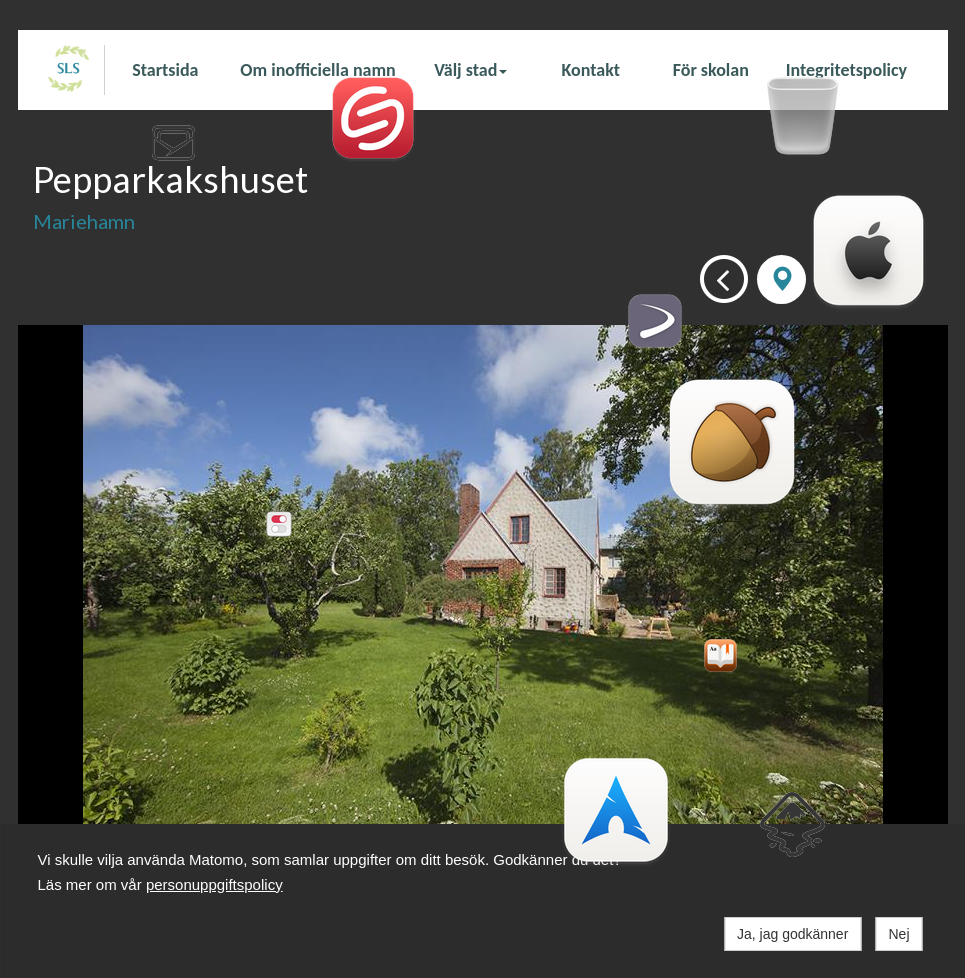 This screenshot has height=978, width=965. I want to click on open smash file transfer app, so click(373, 118).